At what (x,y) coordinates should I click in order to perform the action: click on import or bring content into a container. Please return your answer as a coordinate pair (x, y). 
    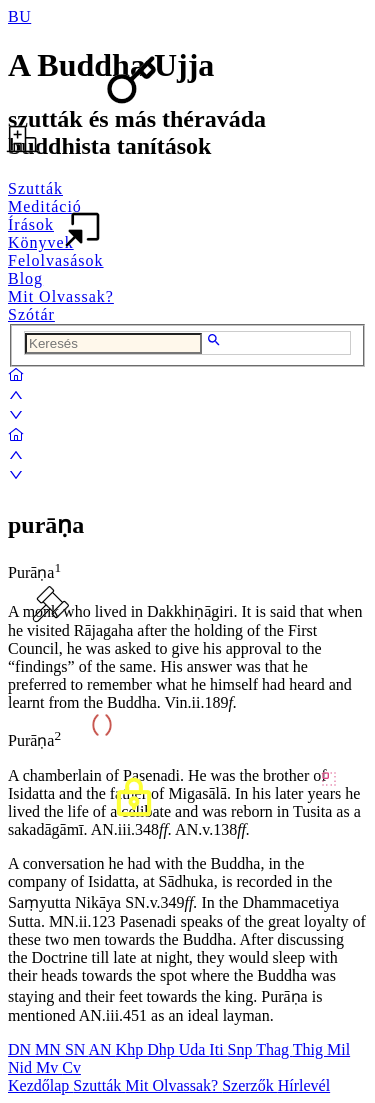
    Looking at the image, I should click on (82, 229).